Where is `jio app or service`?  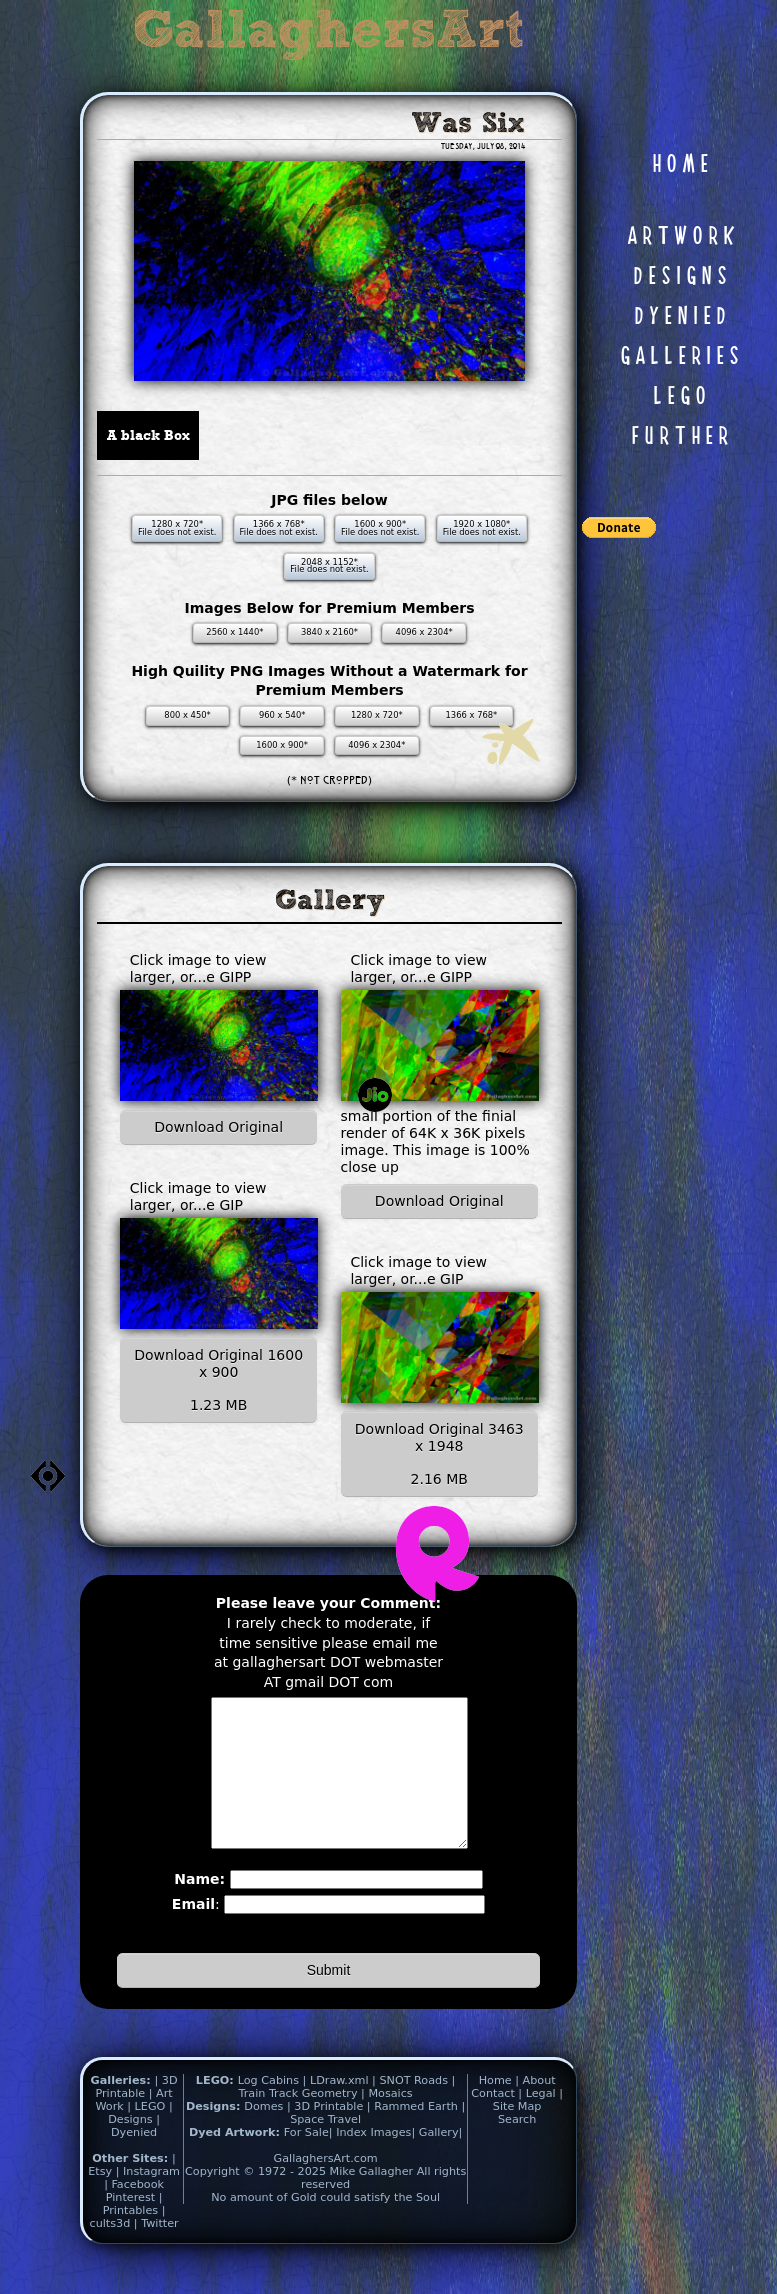 jio app or service is located at coordinates (375, 1095).